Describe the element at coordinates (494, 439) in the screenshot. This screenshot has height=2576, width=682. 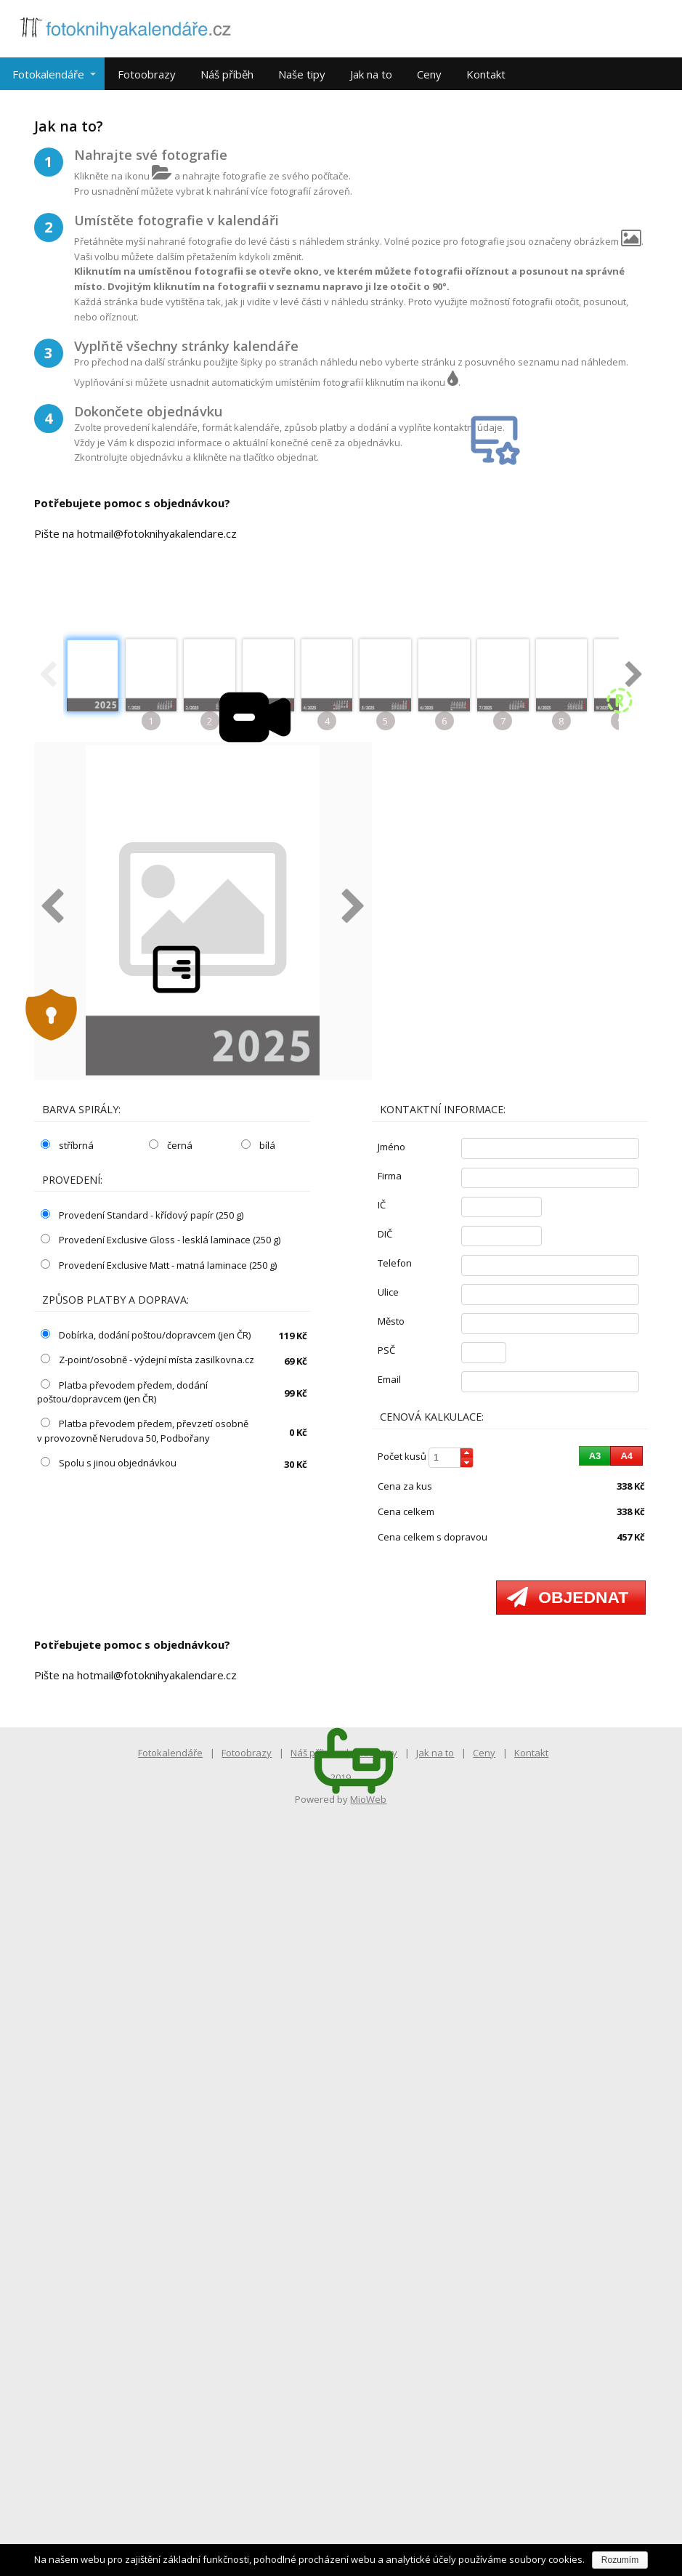
I see `mark this device as a favorite` at that location.